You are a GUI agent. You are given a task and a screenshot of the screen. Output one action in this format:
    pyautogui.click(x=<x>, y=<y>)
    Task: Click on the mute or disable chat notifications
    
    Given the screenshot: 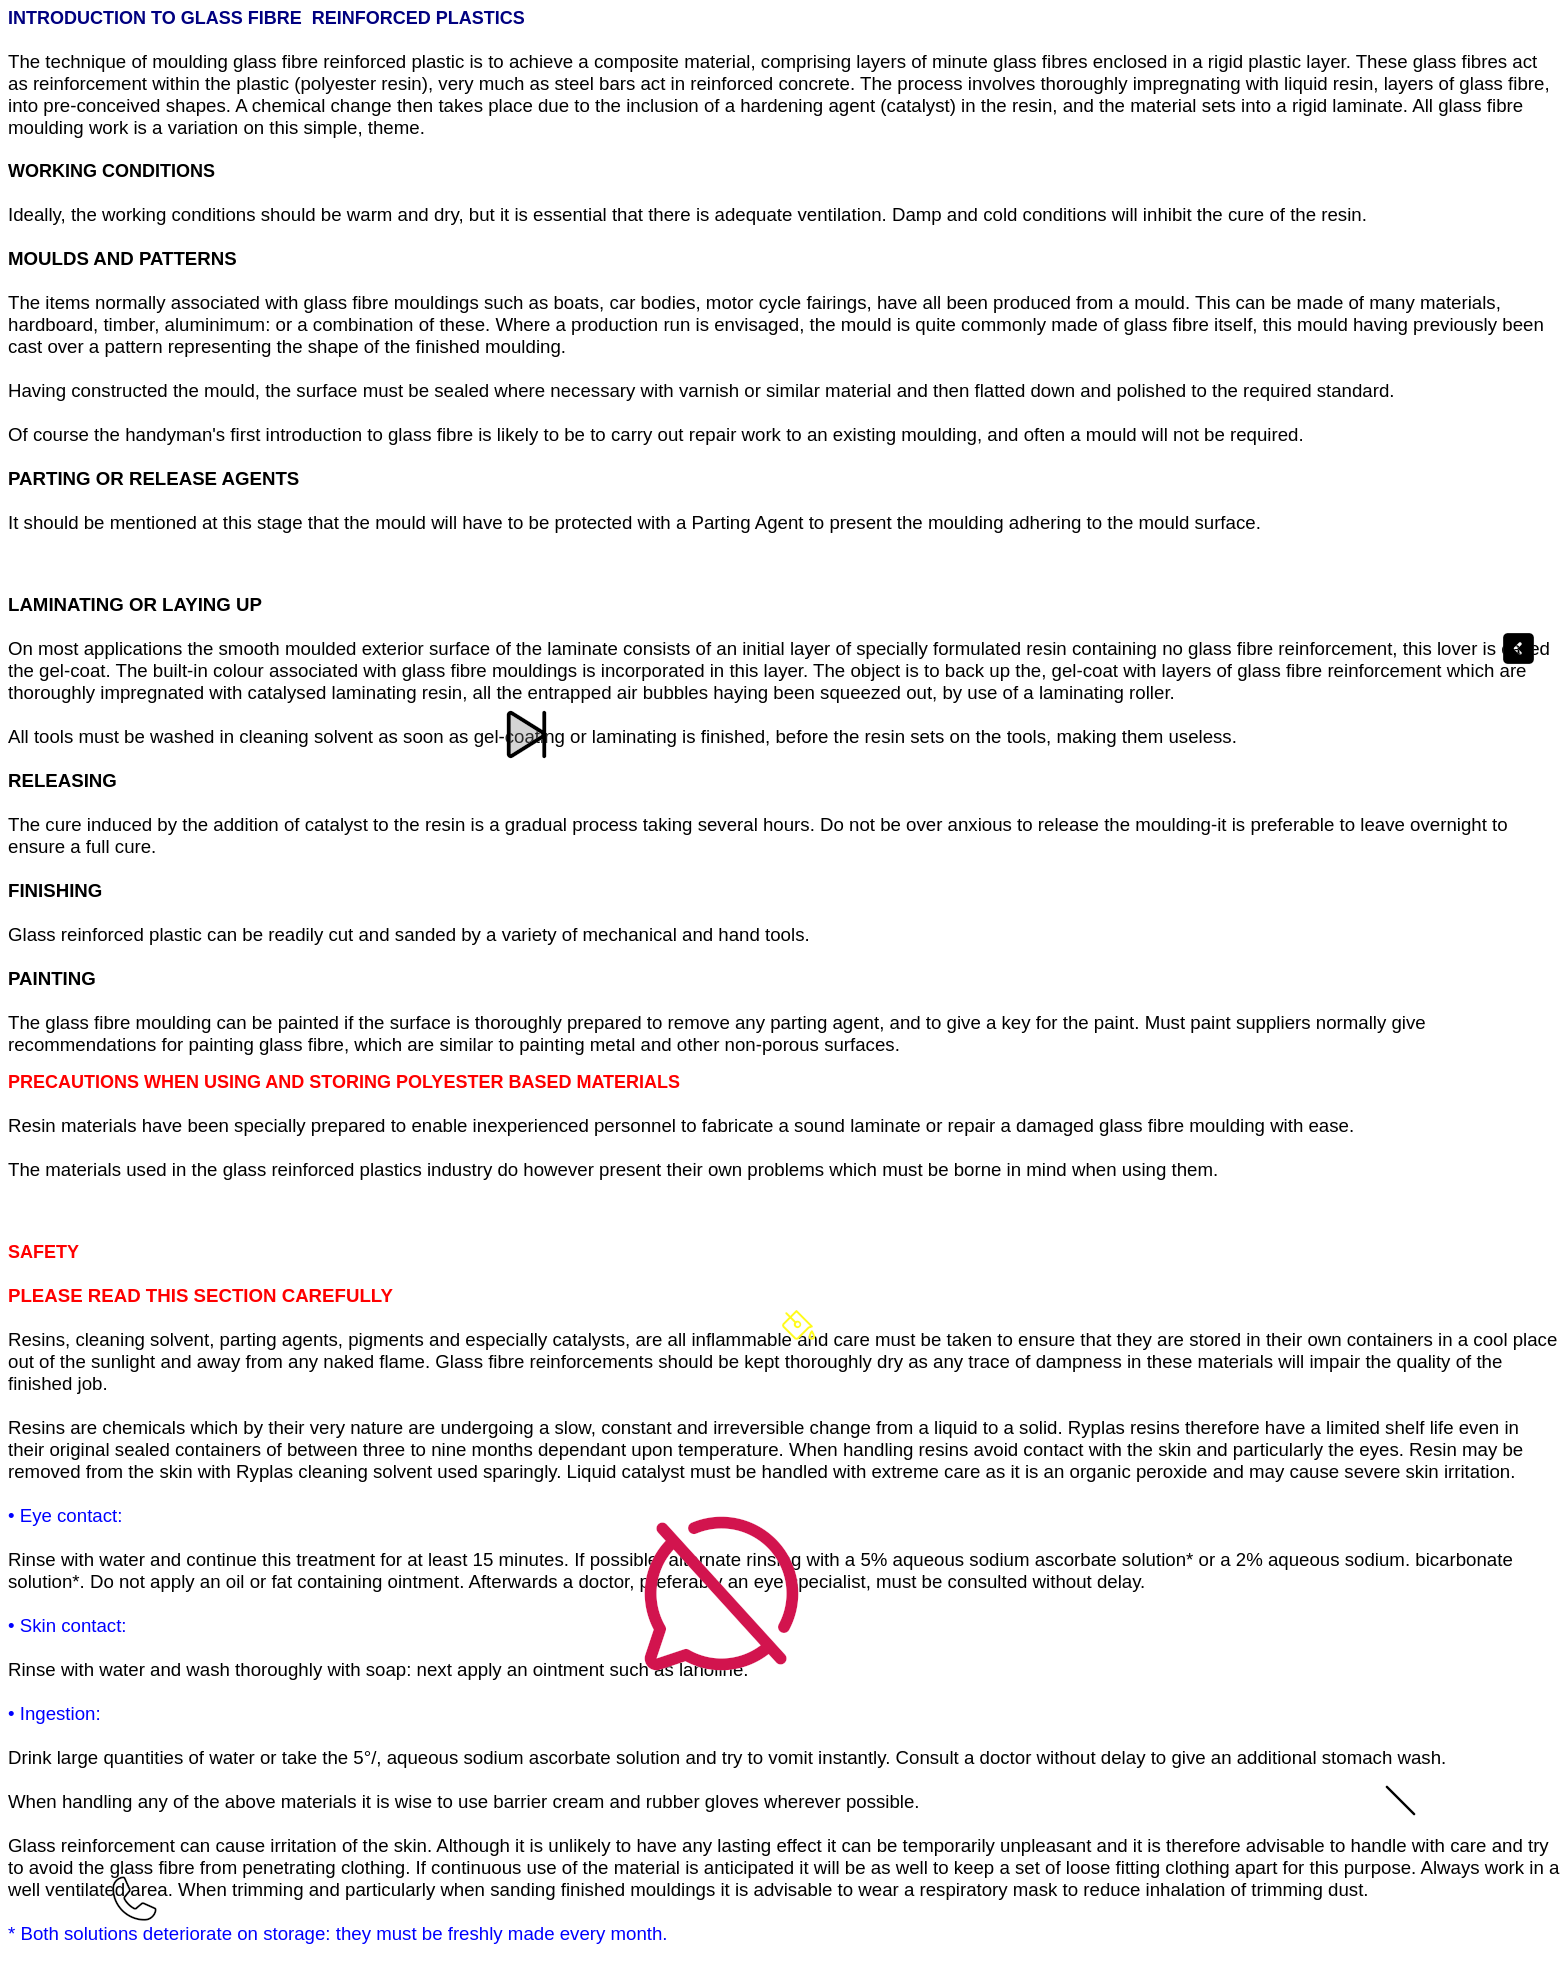 What is the action you would take?
    pyautogui.click(x=721, y=1593)
    